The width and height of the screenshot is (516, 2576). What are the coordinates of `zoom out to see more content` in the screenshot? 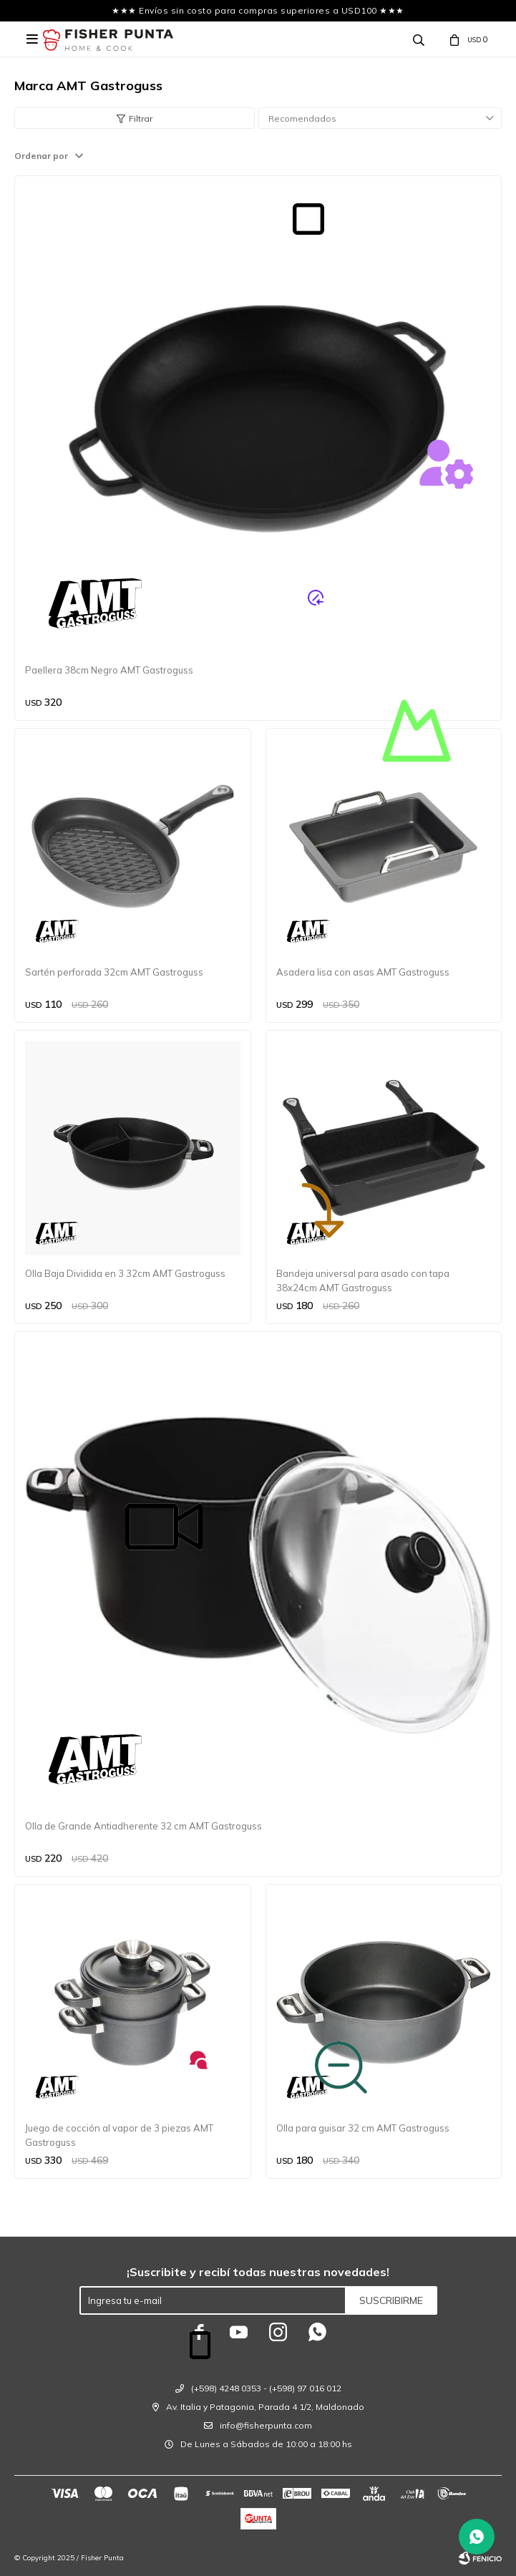 It's located at (342, 2069).